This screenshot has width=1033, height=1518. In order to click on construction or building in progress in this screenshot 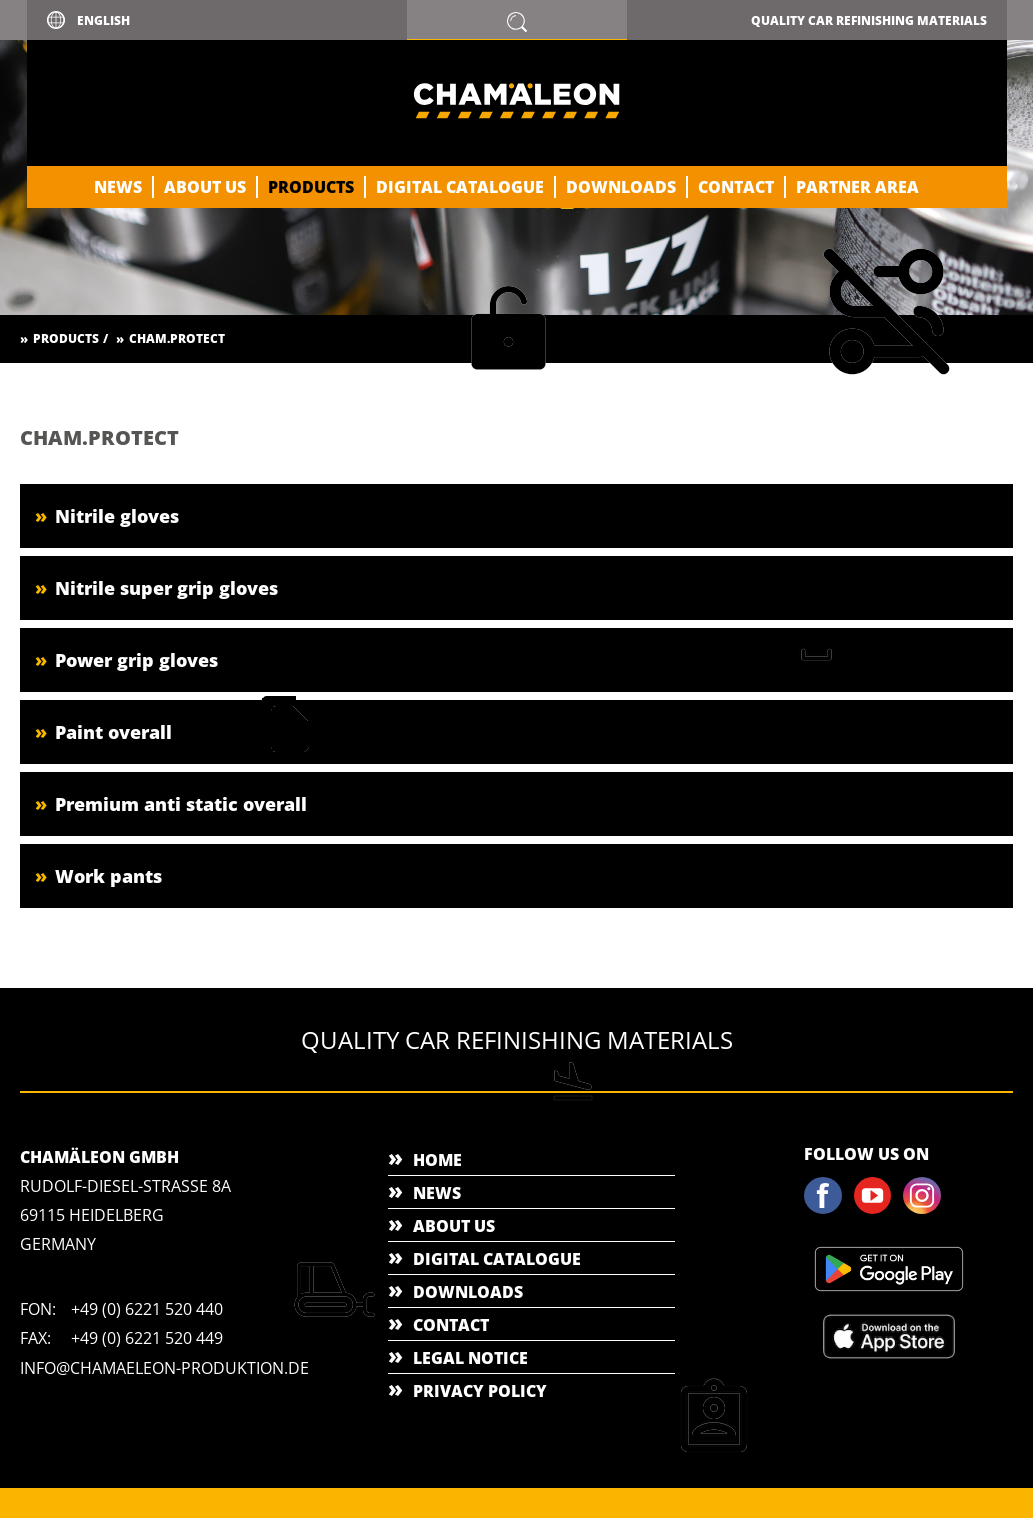, I will do `click(334, 1289)`.